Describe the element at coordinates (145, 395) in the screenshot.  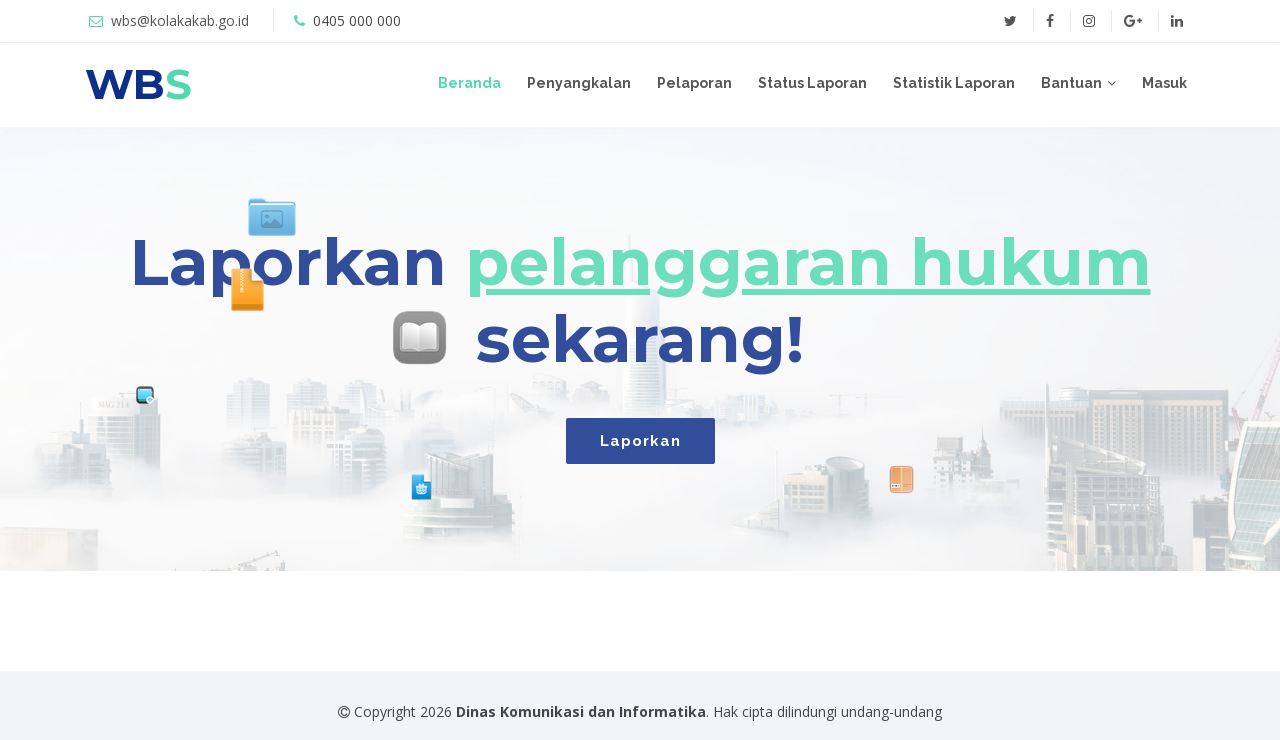
I see `open remote desktop app` at that location.